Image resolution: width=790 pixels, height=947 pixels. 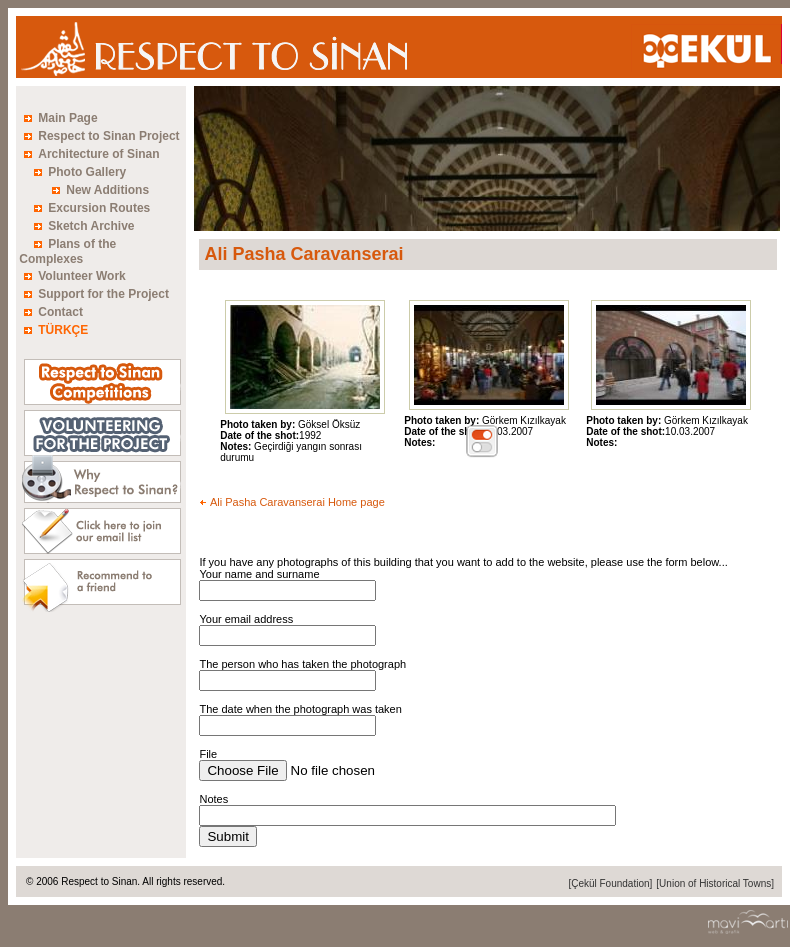 What do you see at coordinates (42, 465) in the screenshot?
I see `open the Microsoft Surface app` at bounding box center [42, 465].